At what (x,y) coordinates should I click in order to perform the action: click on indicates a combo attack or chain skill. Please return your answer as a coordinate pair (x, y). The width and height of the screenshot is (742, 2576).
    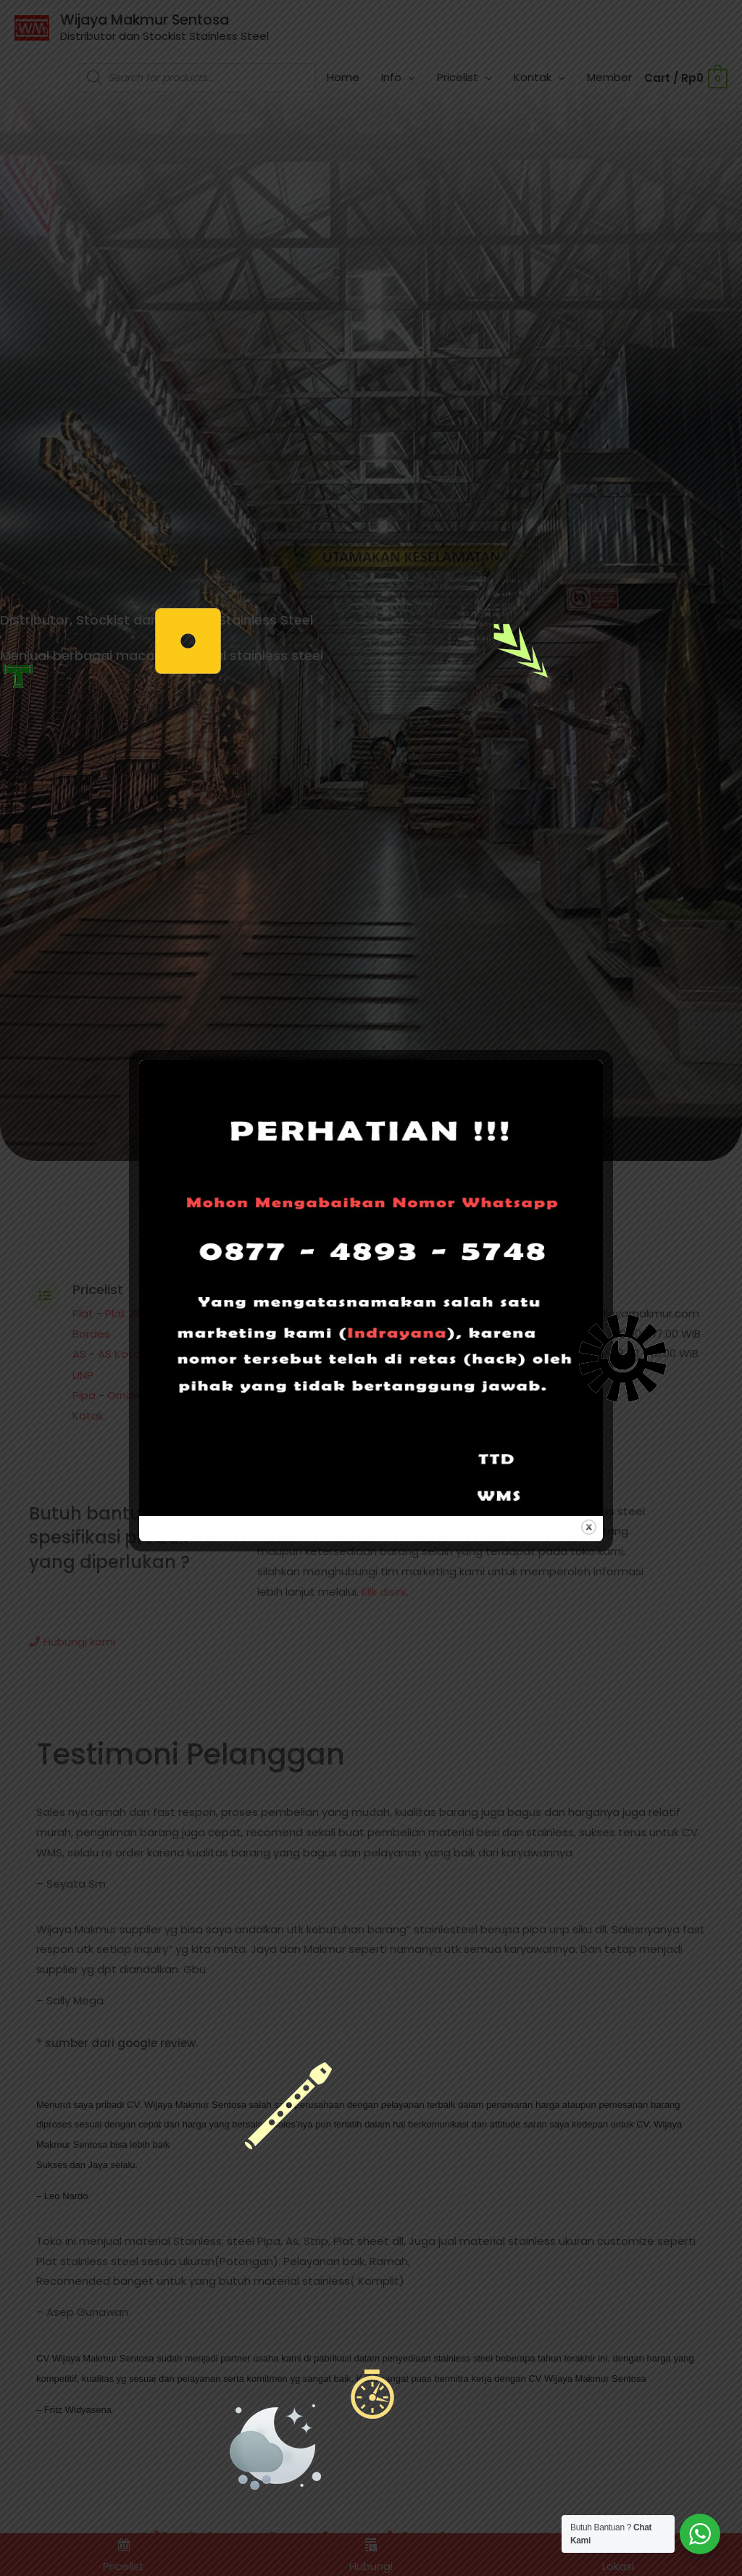
    Looking at the image, I should click on (521, 651).